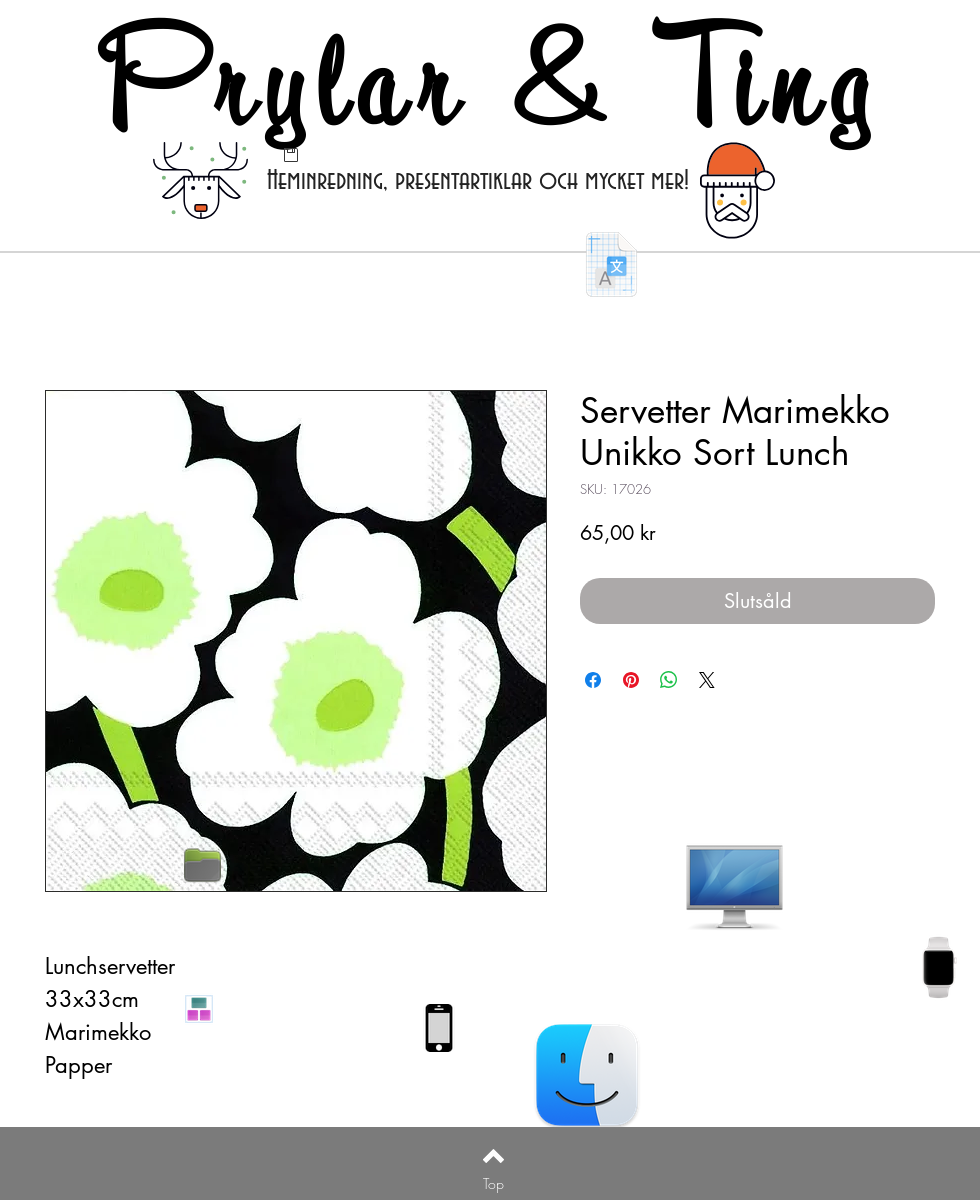 The height and width of the screenshot is (1200, 980). I want to click on view connected iPhone device, so click(439, 1028).